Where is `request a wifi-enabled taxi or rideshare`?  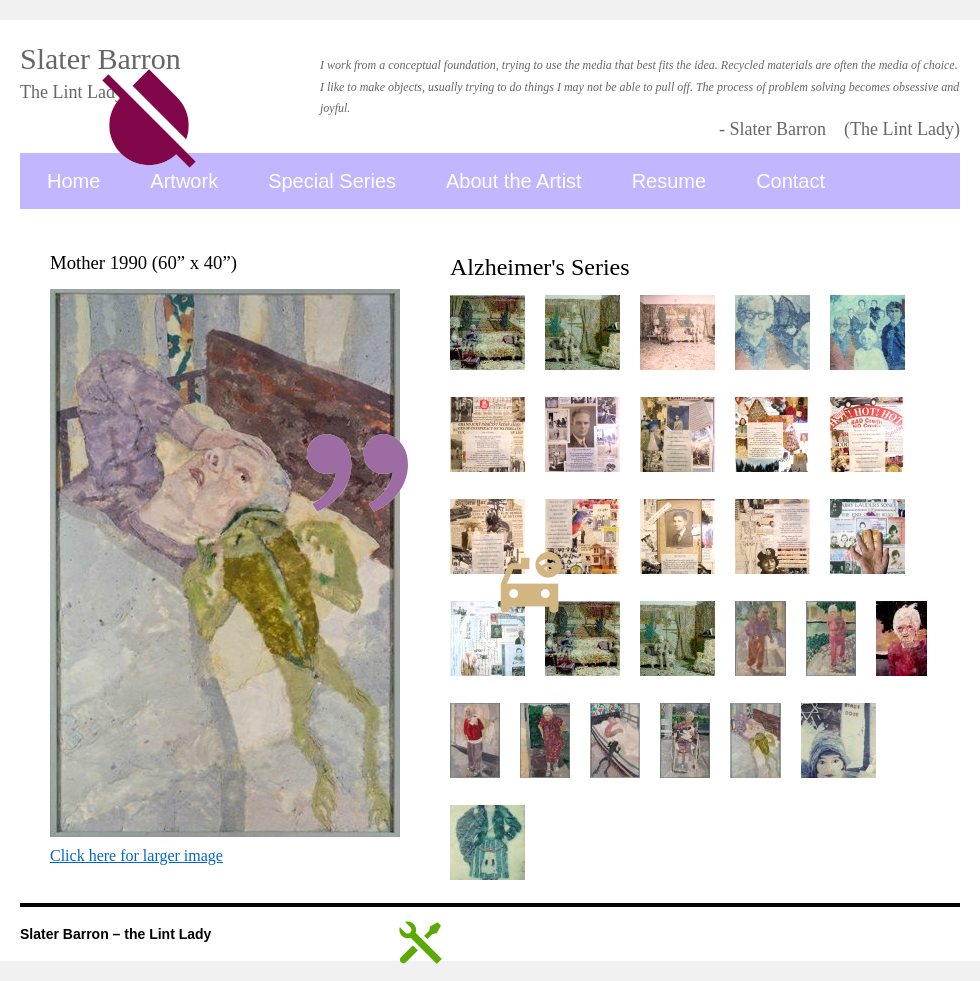 request a wifi-enabled taxi or rideshare is located at coordinates (529, 583).